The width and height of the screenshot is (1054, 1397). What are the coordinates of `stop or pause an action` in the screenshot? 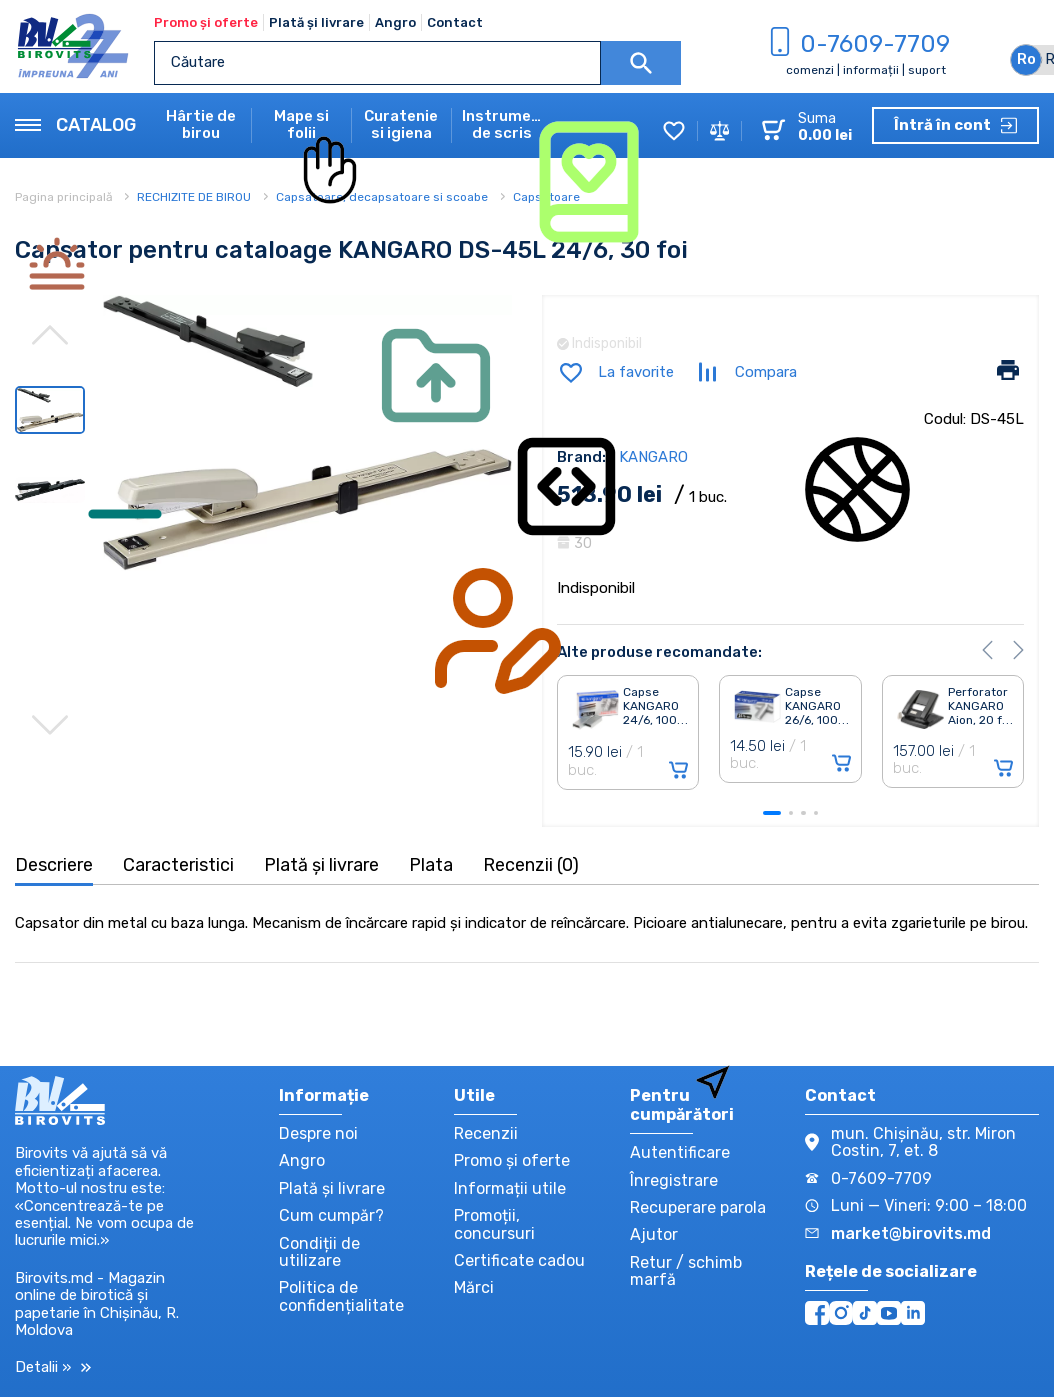 It's located at (330, 170).